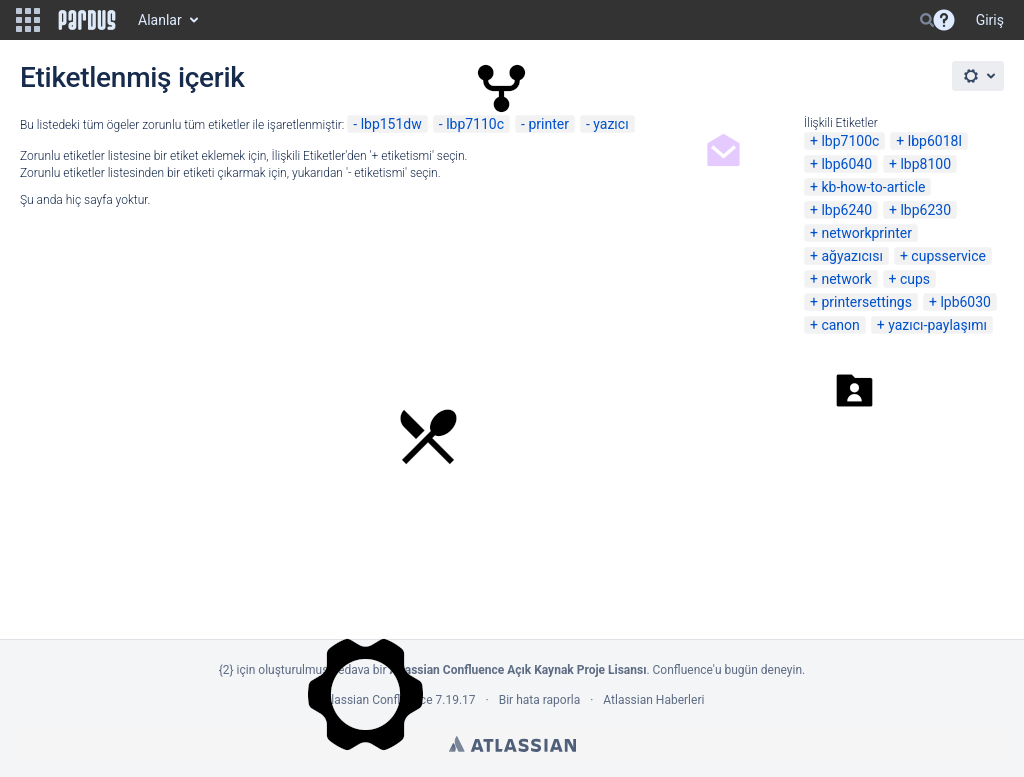 Image resolution: width=1024 pixels, height=777 pixels. Describe the element at coordinates (501, 88) in the screenshot. I see `fork a repository` at that location.